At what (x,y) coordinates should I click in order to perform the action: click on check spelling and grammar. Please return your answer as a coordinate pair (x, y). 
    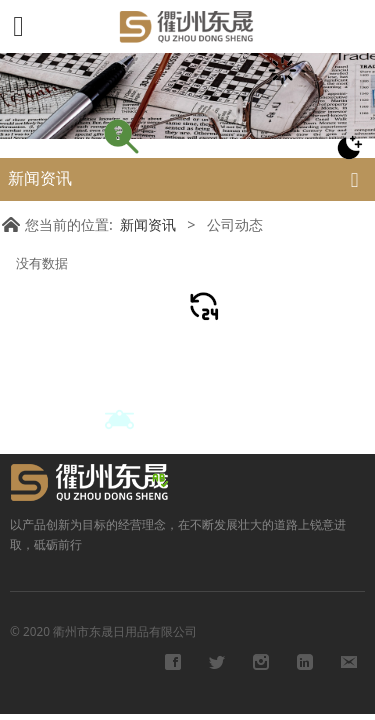
    Looking at the image, I should click on (160, 480).